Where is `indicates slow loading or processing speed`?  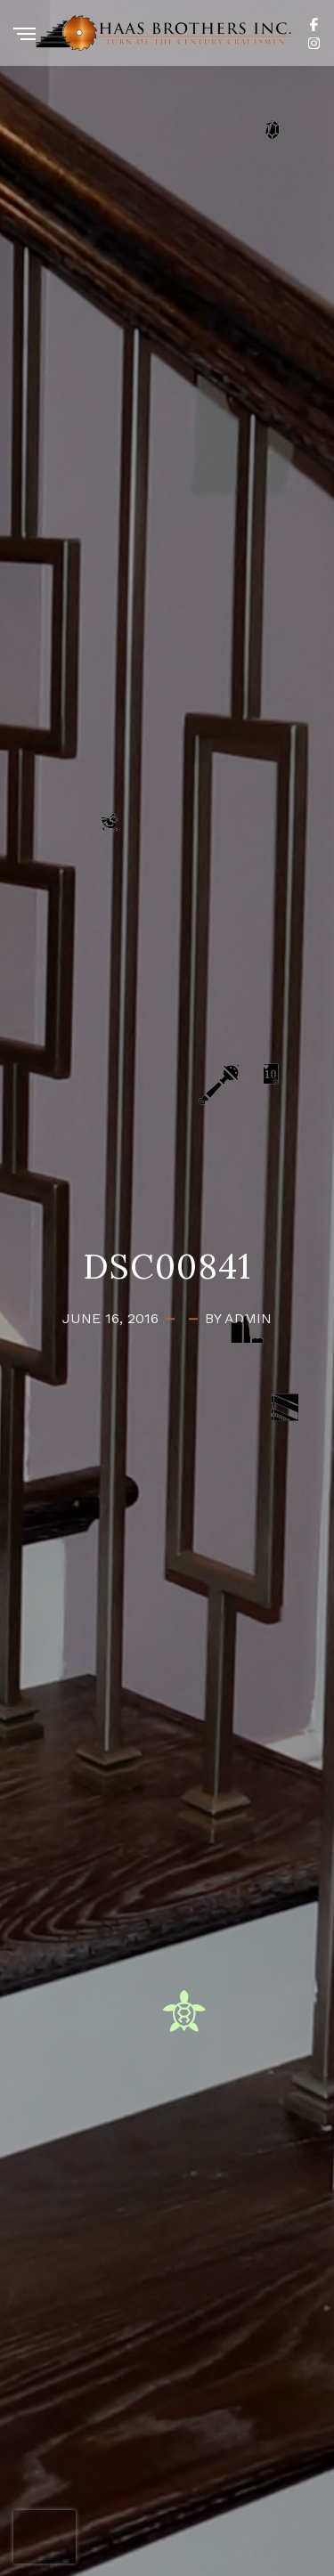 indicates slow loading or processing speed is located at coordinates (183, 2011).